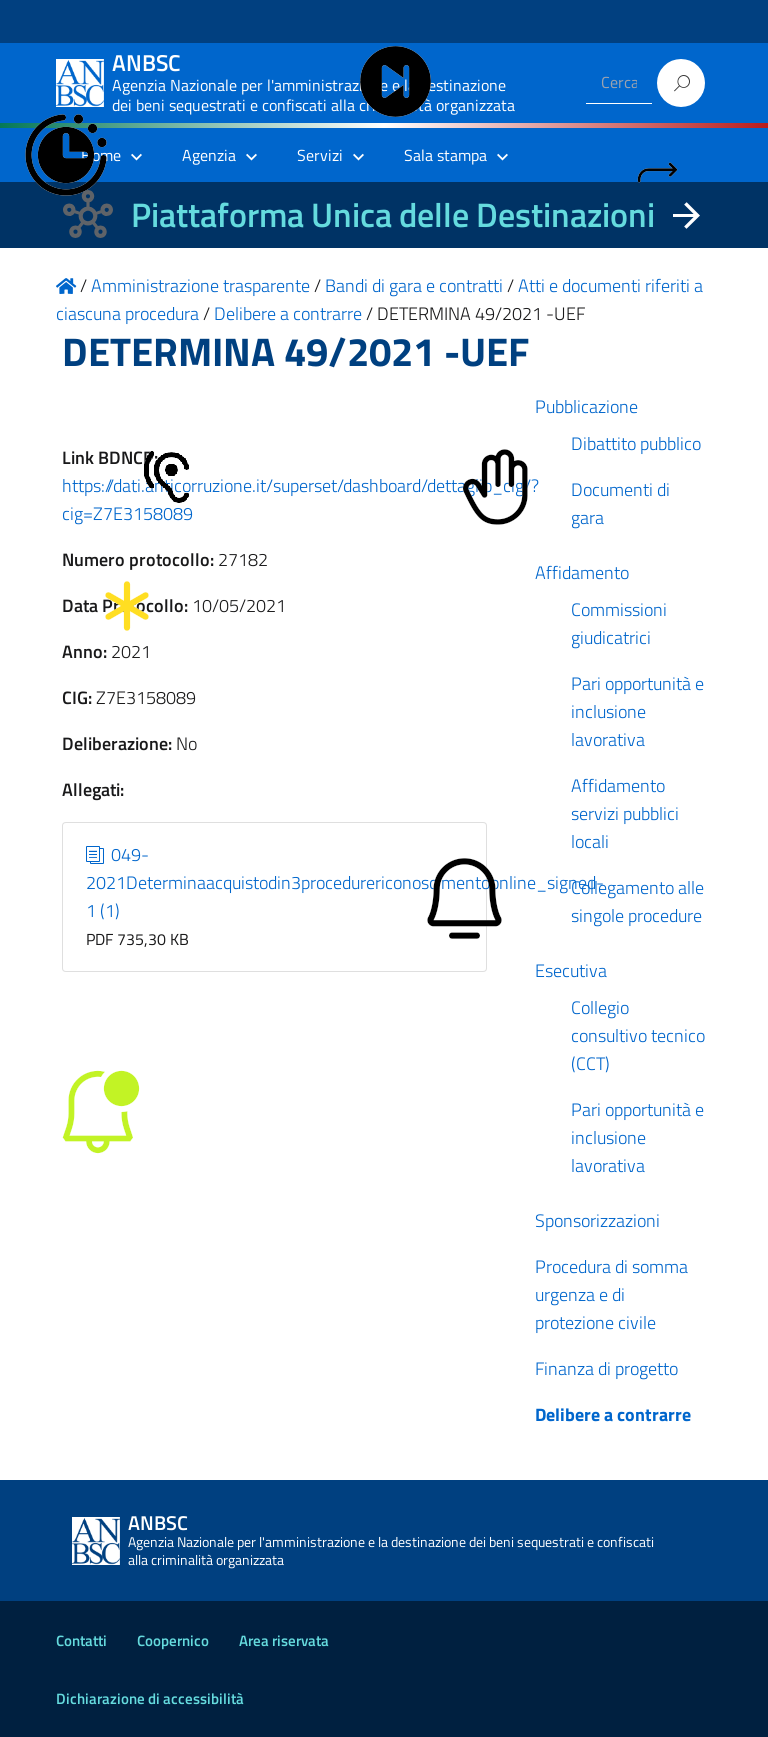 This screenshot has height=1737, width=768. What do you see at coordinates (657, 172) in the screenshot?
I see `forward or share content` at bounding box center [657, 172].